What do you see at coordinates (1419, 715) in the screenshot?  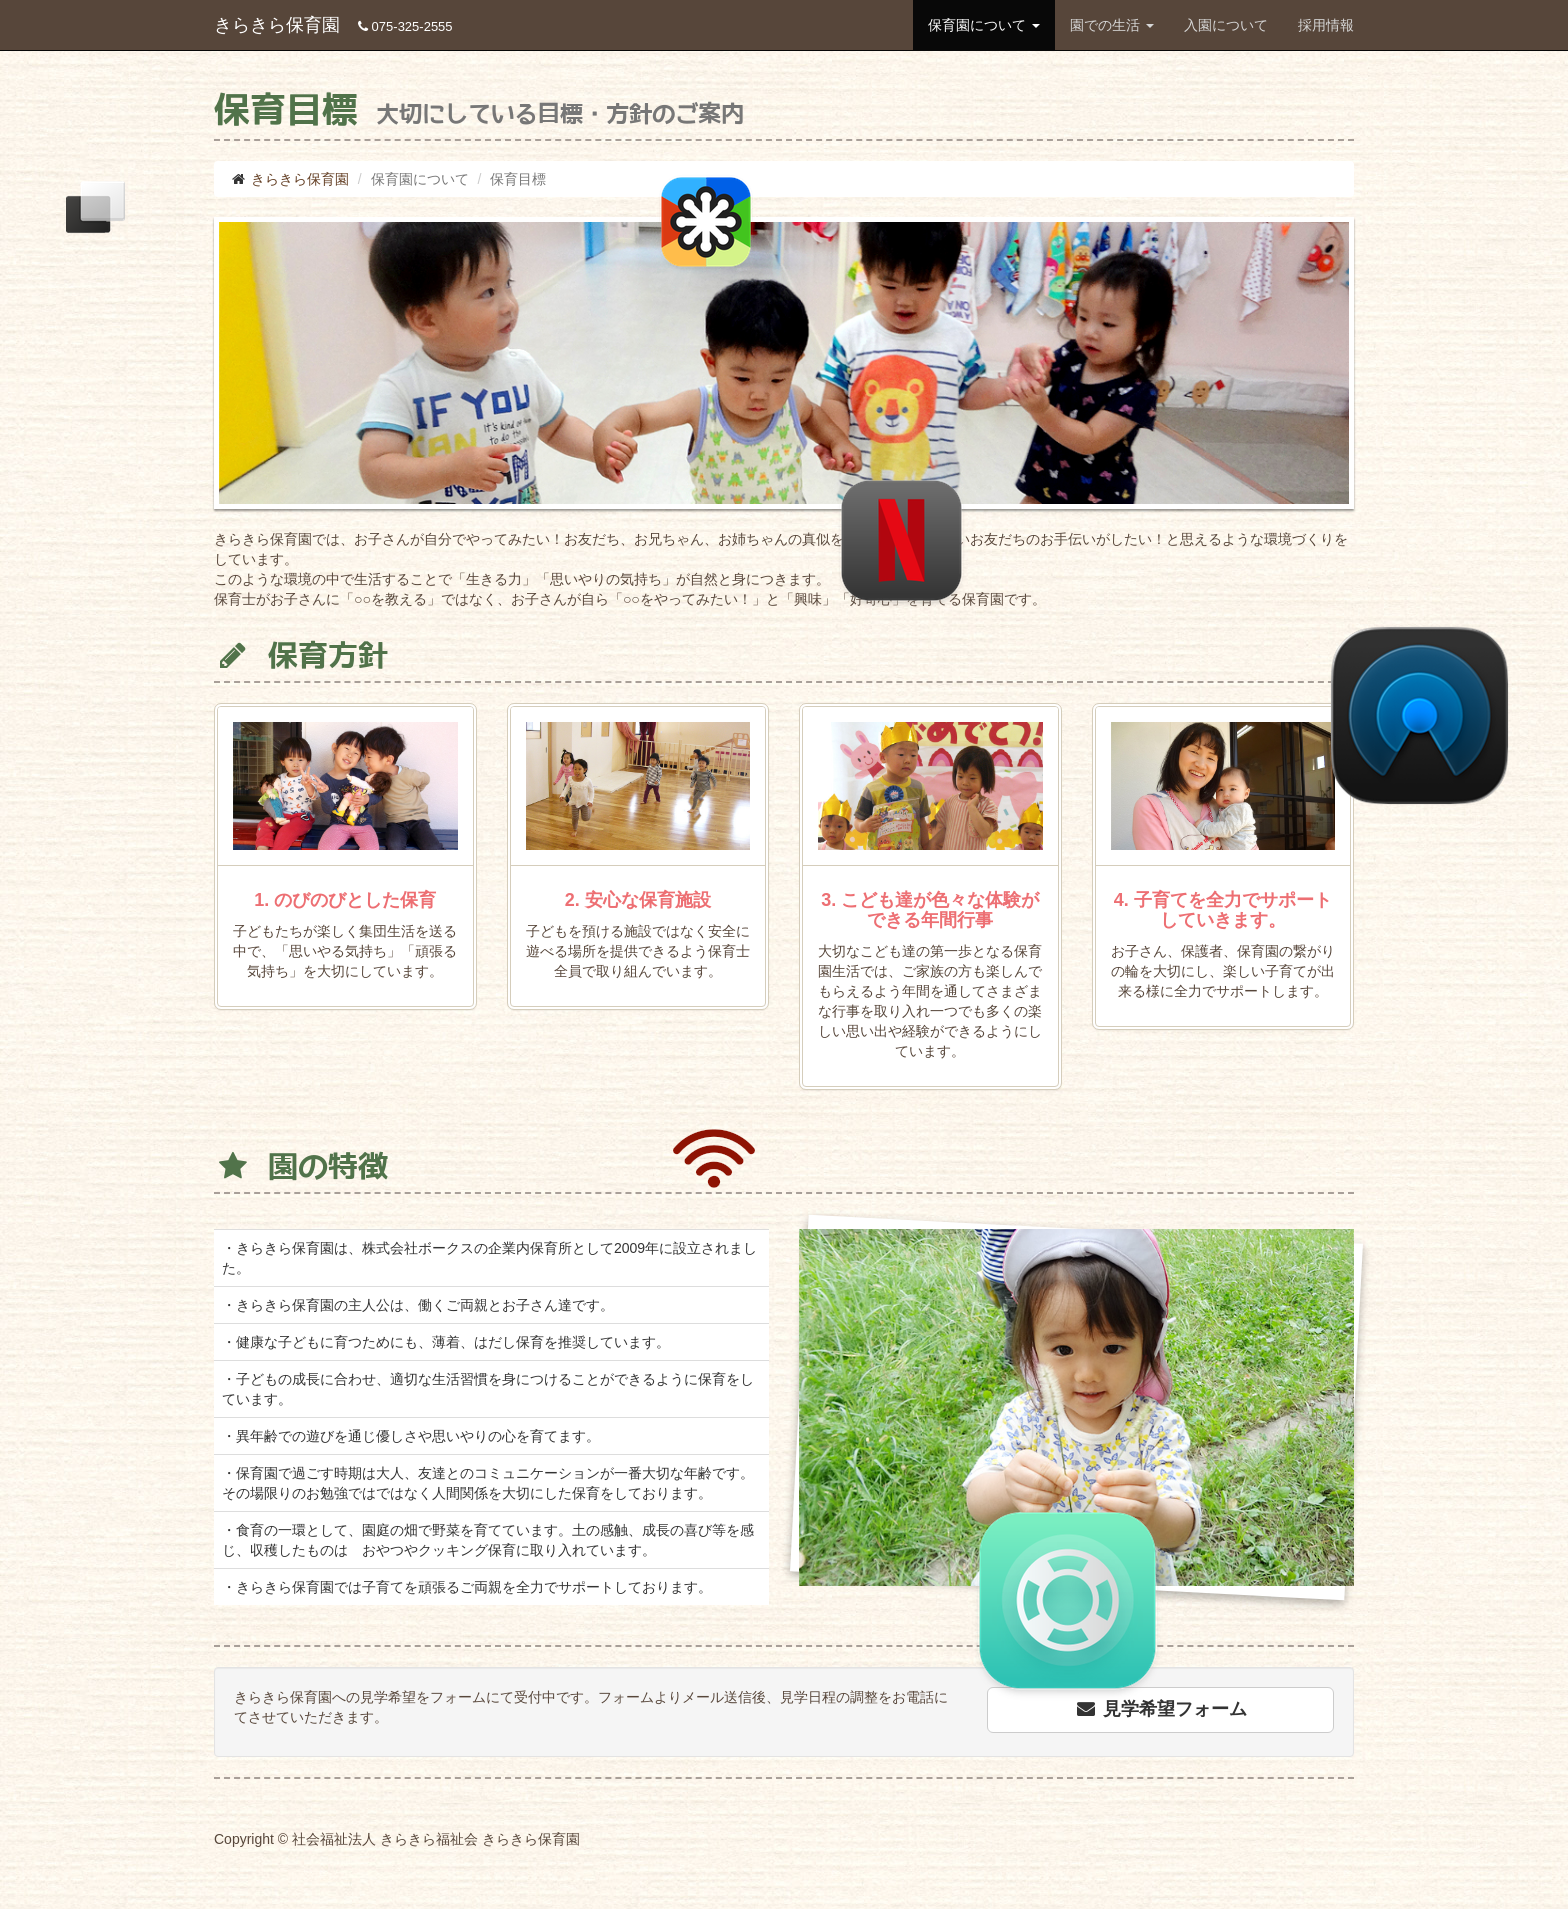 I see `open airdrop to share files wirelessly` at bounding box center [1419, 715].